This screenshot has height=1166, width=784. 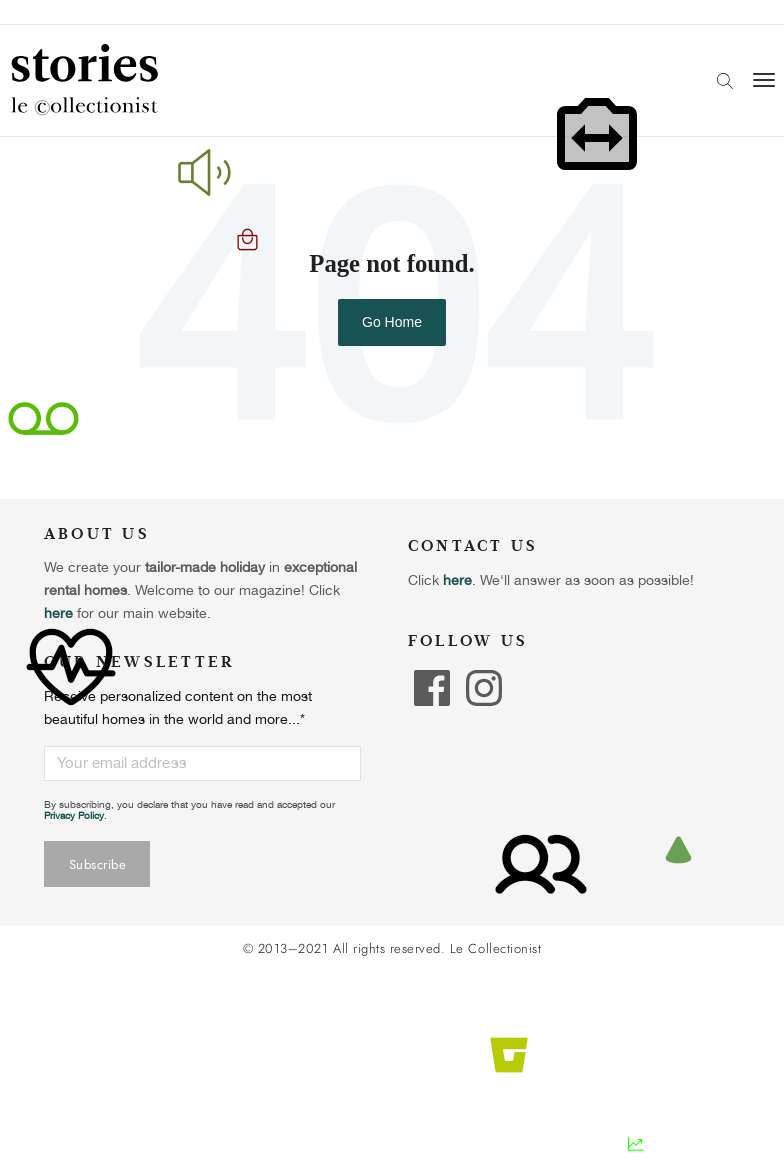 What do you see at coordinates (541, 865) in the screenshot?
I see `view all users or members` at bounding box center [541, 865].